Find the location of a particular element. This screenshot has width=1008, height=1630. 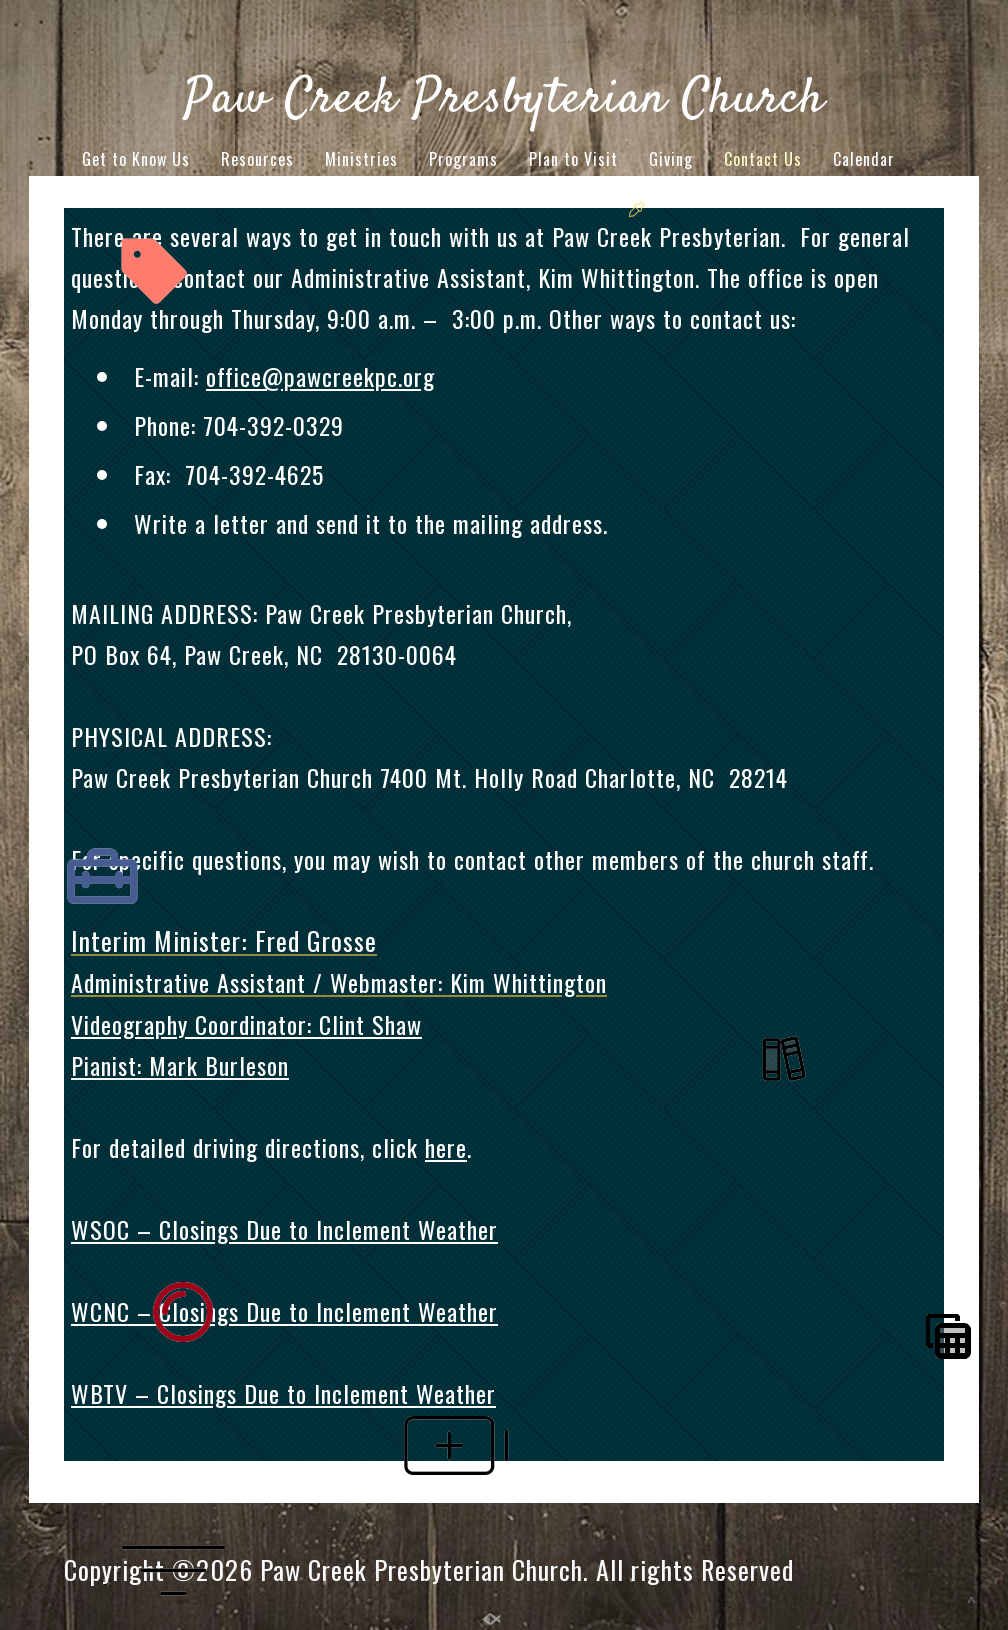

pick a color from the screen is located at coordinates (636, 209).